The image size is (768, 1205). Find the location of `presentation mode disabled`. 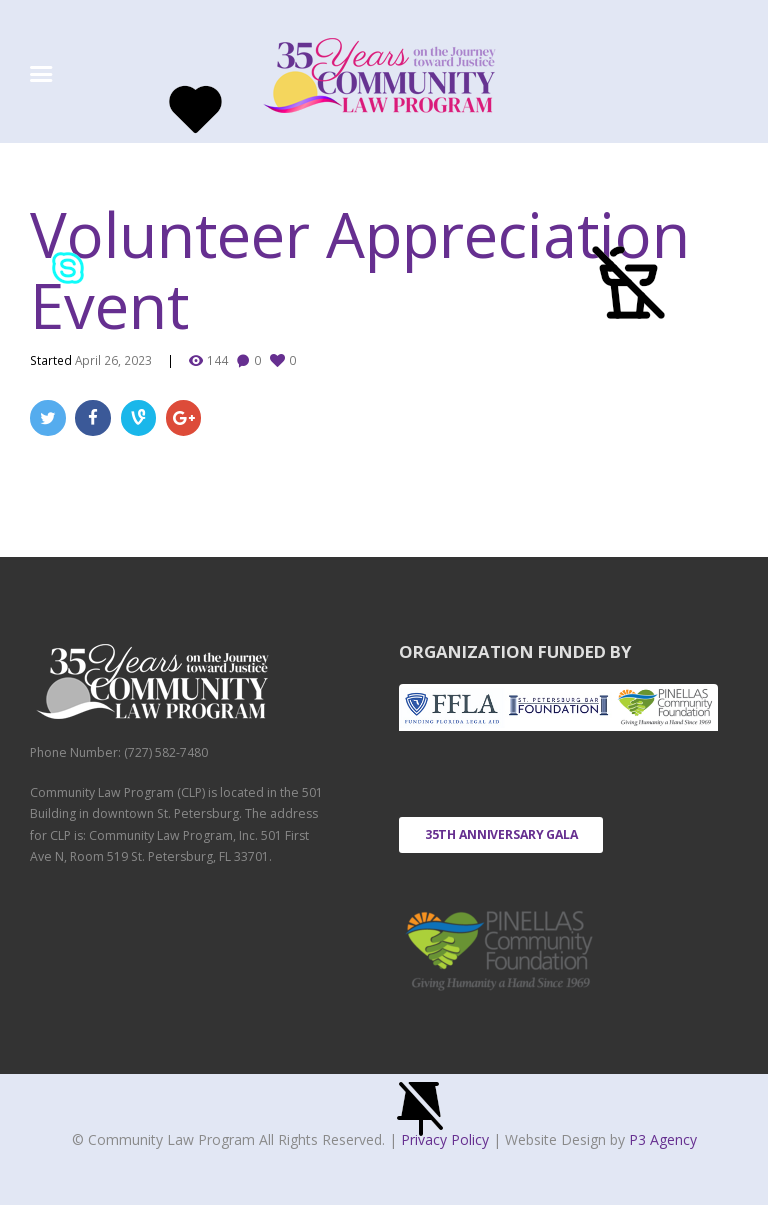

presentation mode disabled is located at coordinates (628, 282).